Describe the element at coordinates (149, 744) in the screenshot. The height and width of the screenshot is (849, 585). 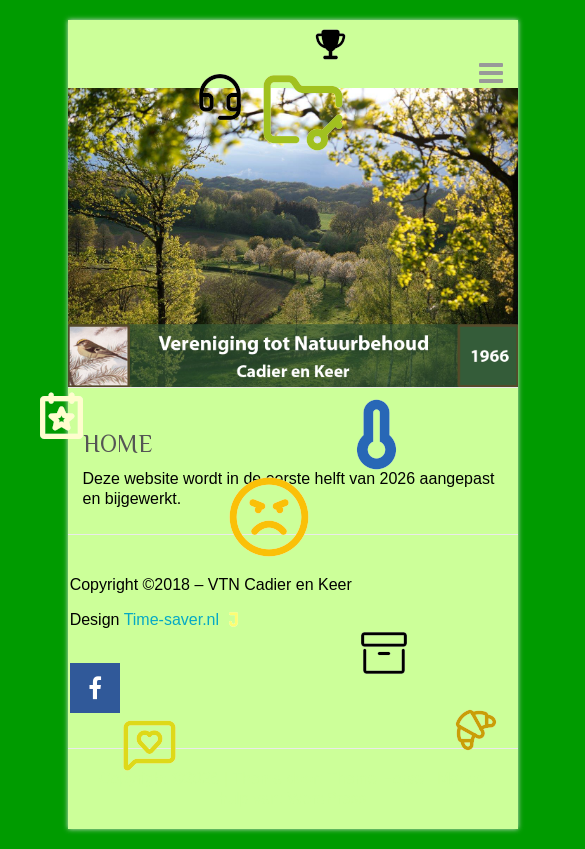
I see `send a like or love reaction in chat` at that location.